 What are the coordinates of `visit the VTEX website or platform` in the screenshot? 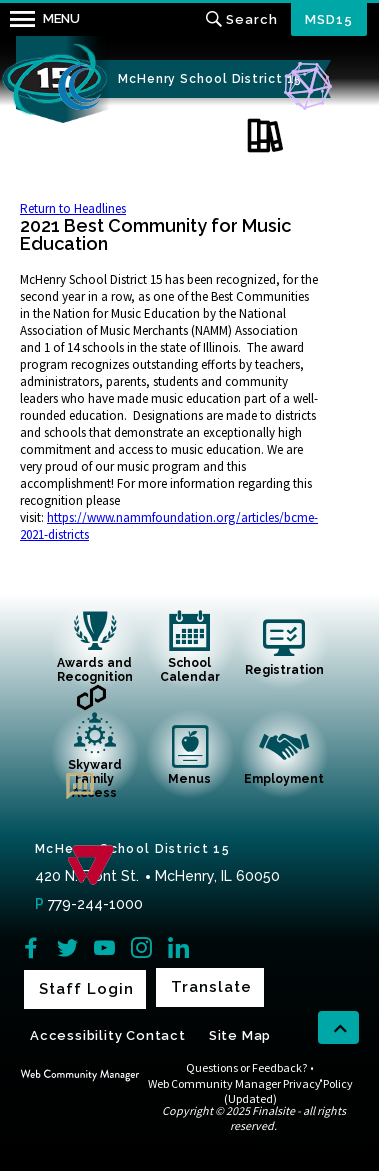 It's located at (91, 865).